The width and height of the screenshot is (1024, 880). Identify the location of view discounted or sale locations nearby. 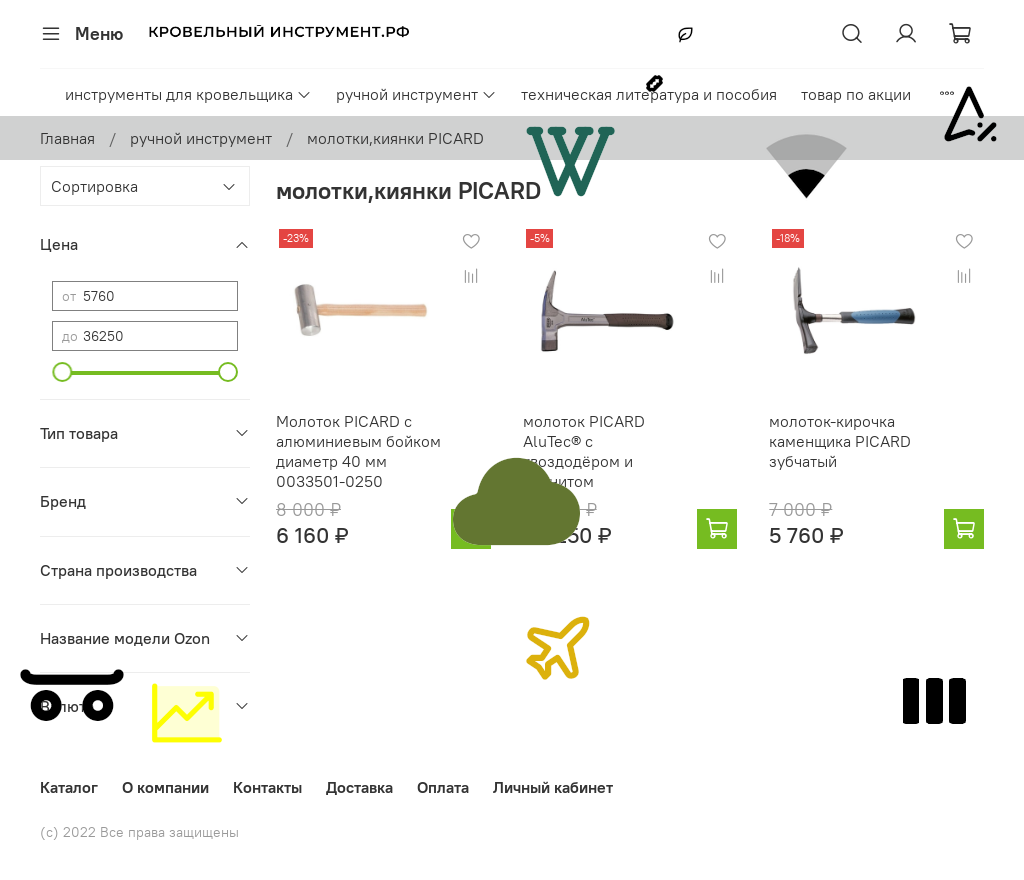
(969, 114).